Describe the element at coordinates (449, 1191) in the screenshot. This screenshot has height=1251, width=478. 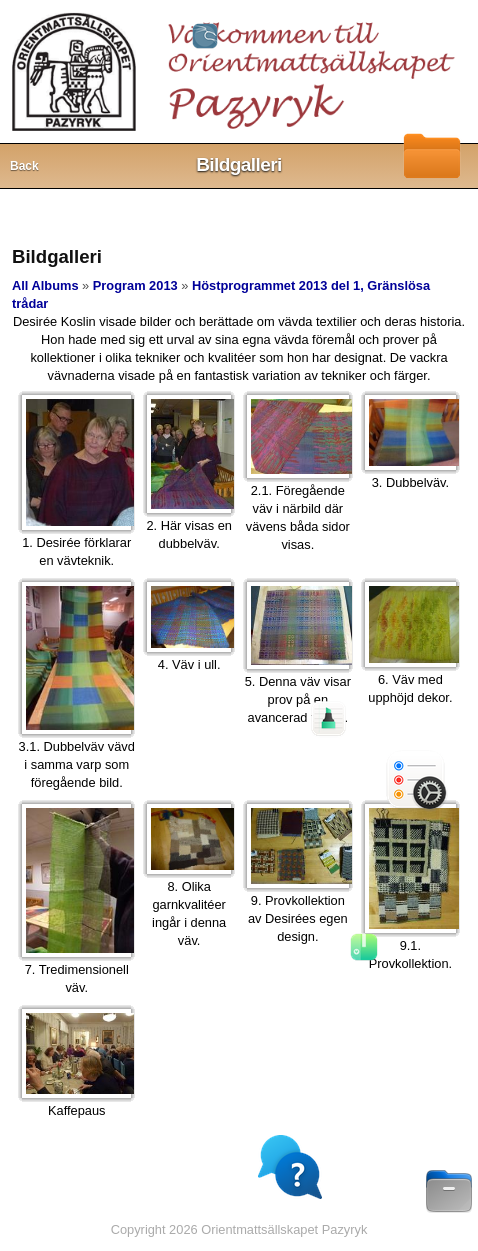
I see `open the file manager application` at that location.